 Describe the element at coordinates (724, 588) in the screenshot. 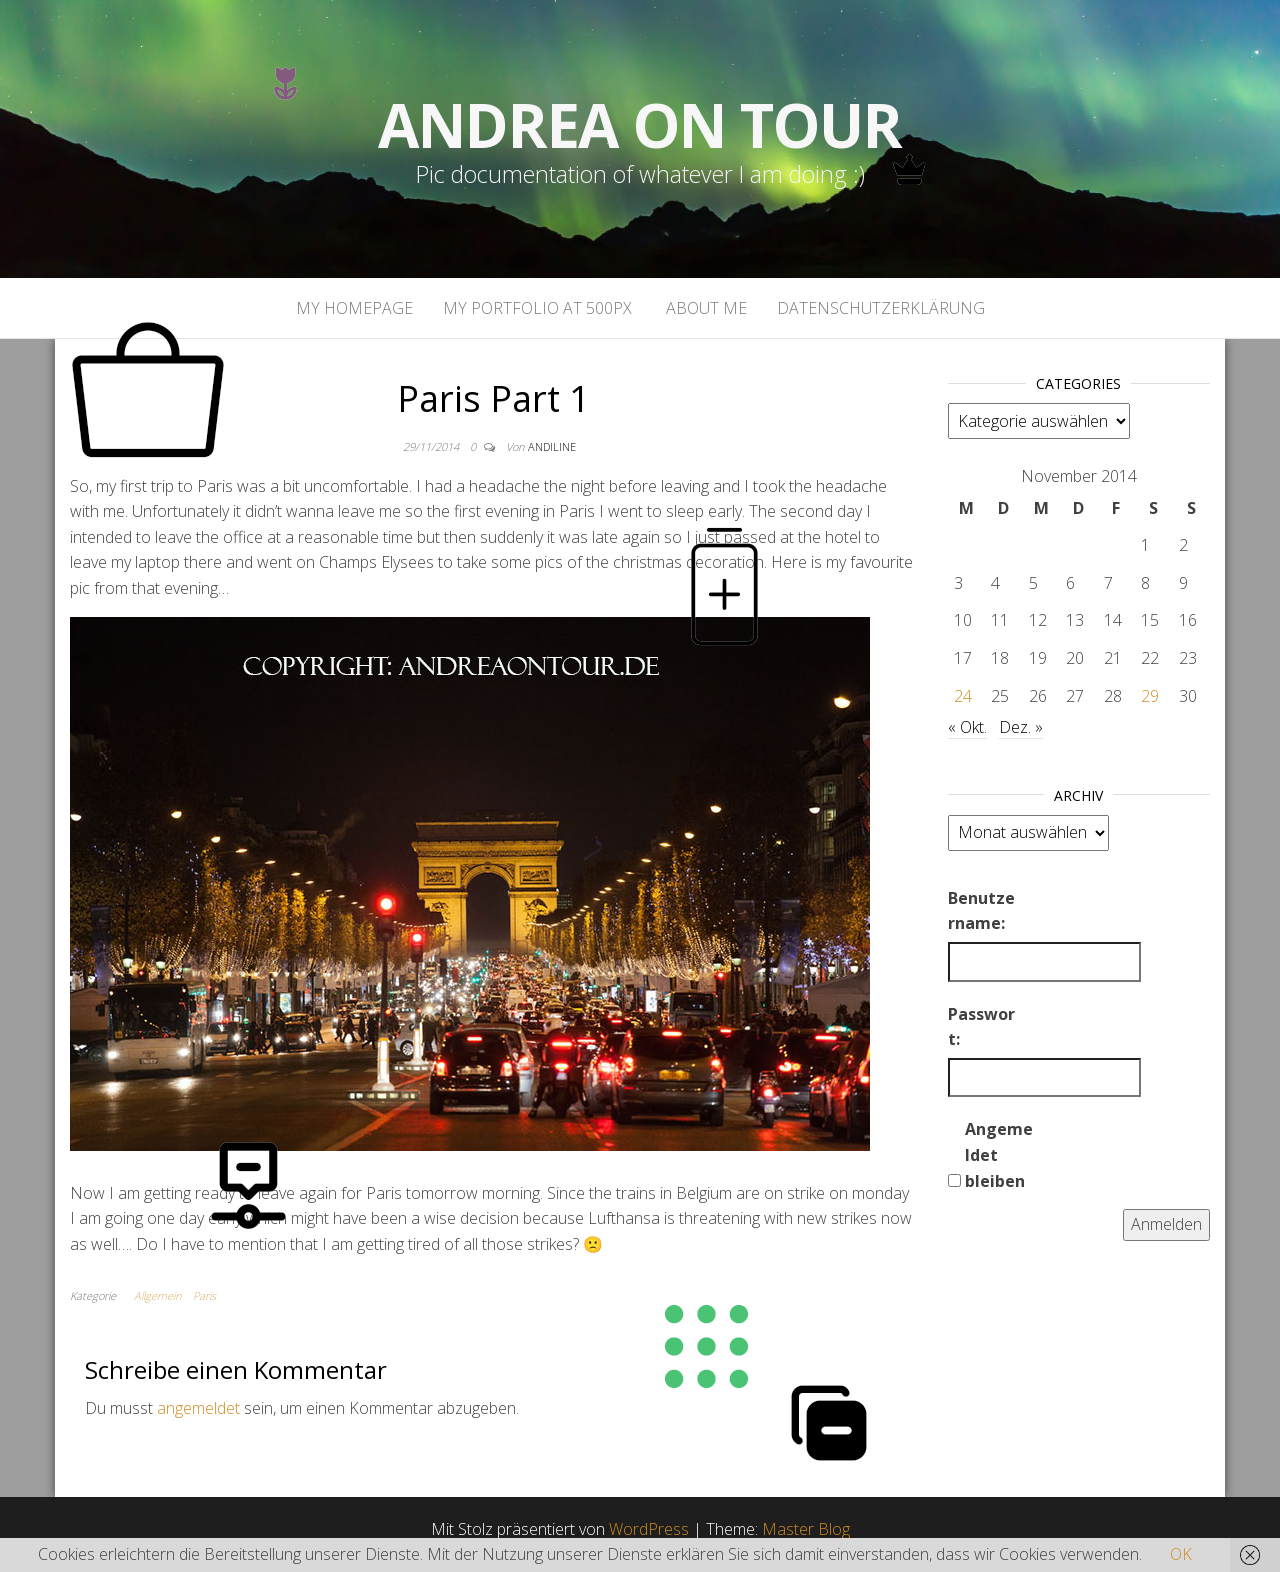

I see `add or insert a new battery` at that location.